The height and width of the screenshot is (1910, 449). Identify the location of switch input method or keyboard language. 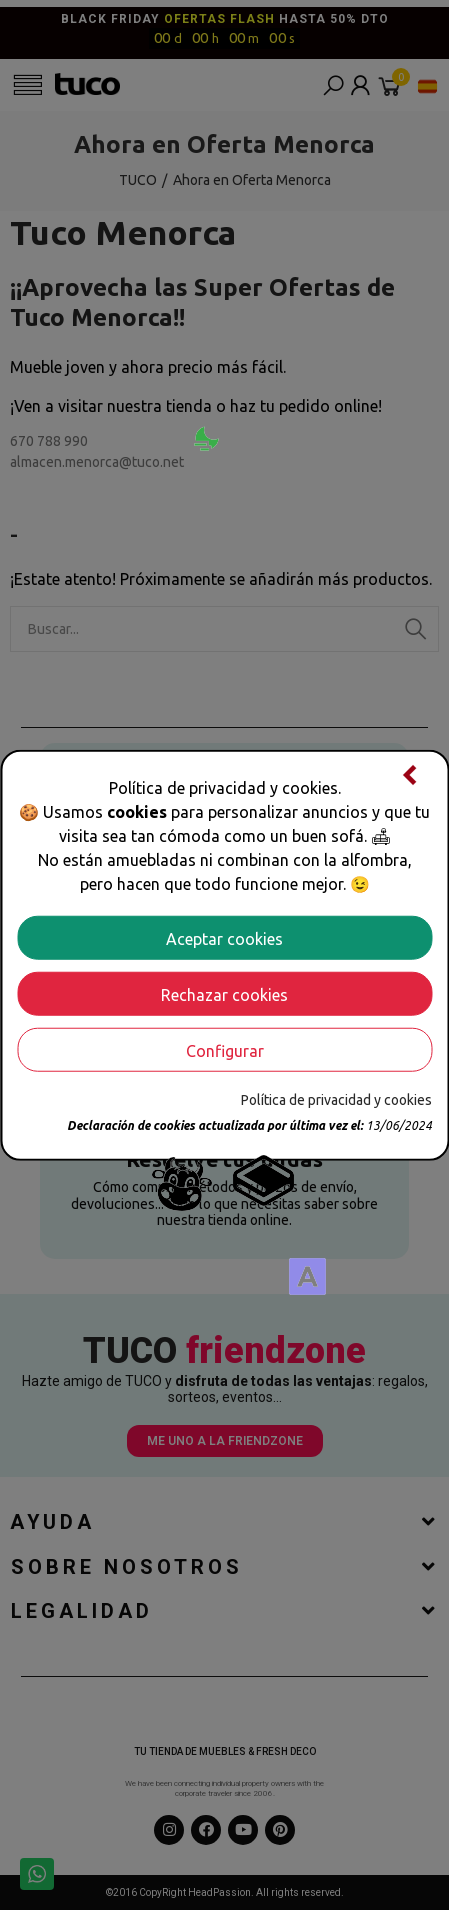
(307, 1276).